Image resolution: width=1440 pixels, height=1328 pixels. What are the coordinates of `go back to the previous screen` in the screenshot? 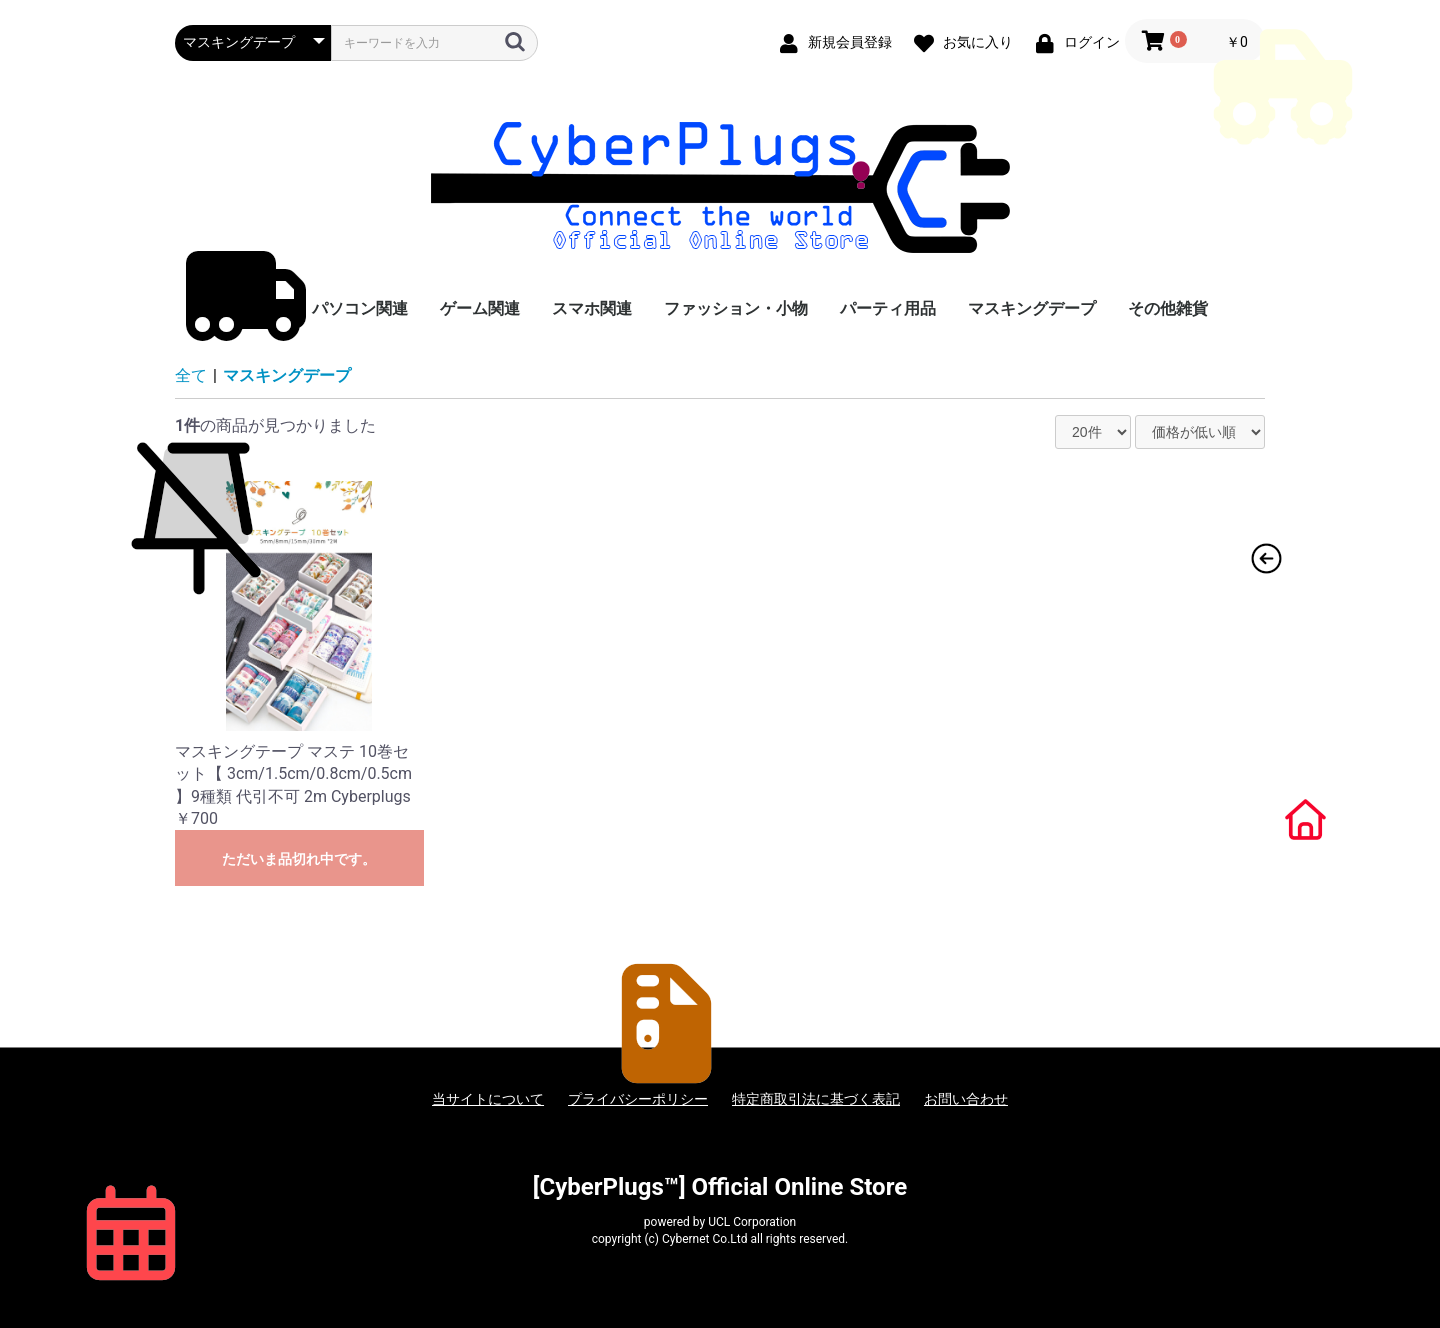 It's located at (1266, 558).